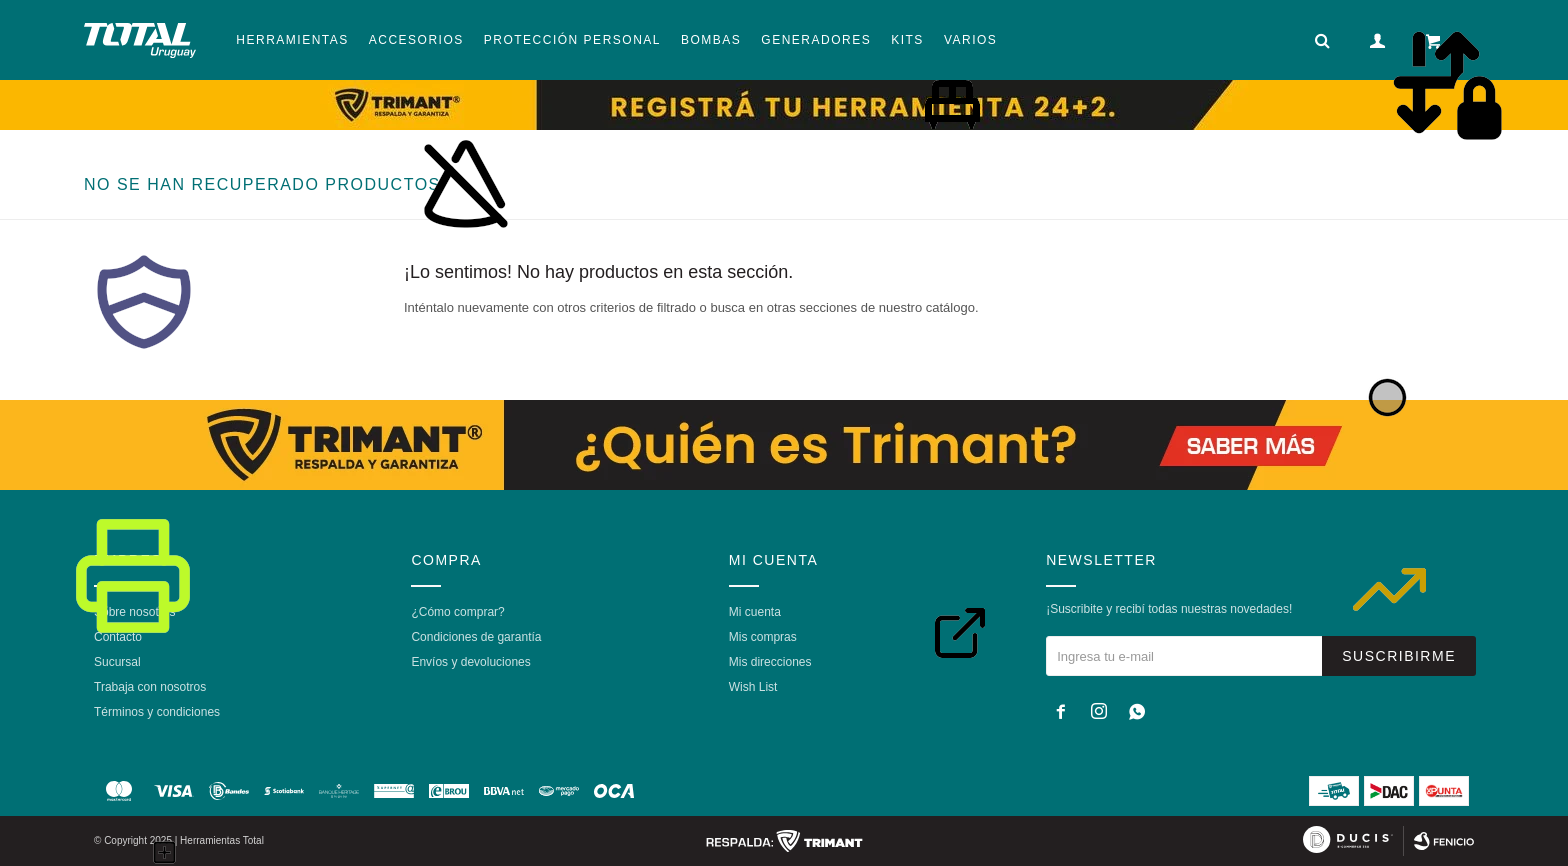  What do you see at coordinates (1444, 82) in the screenshot?
I see `data sync is locked or disabled` at bounding box center [1444, 82].